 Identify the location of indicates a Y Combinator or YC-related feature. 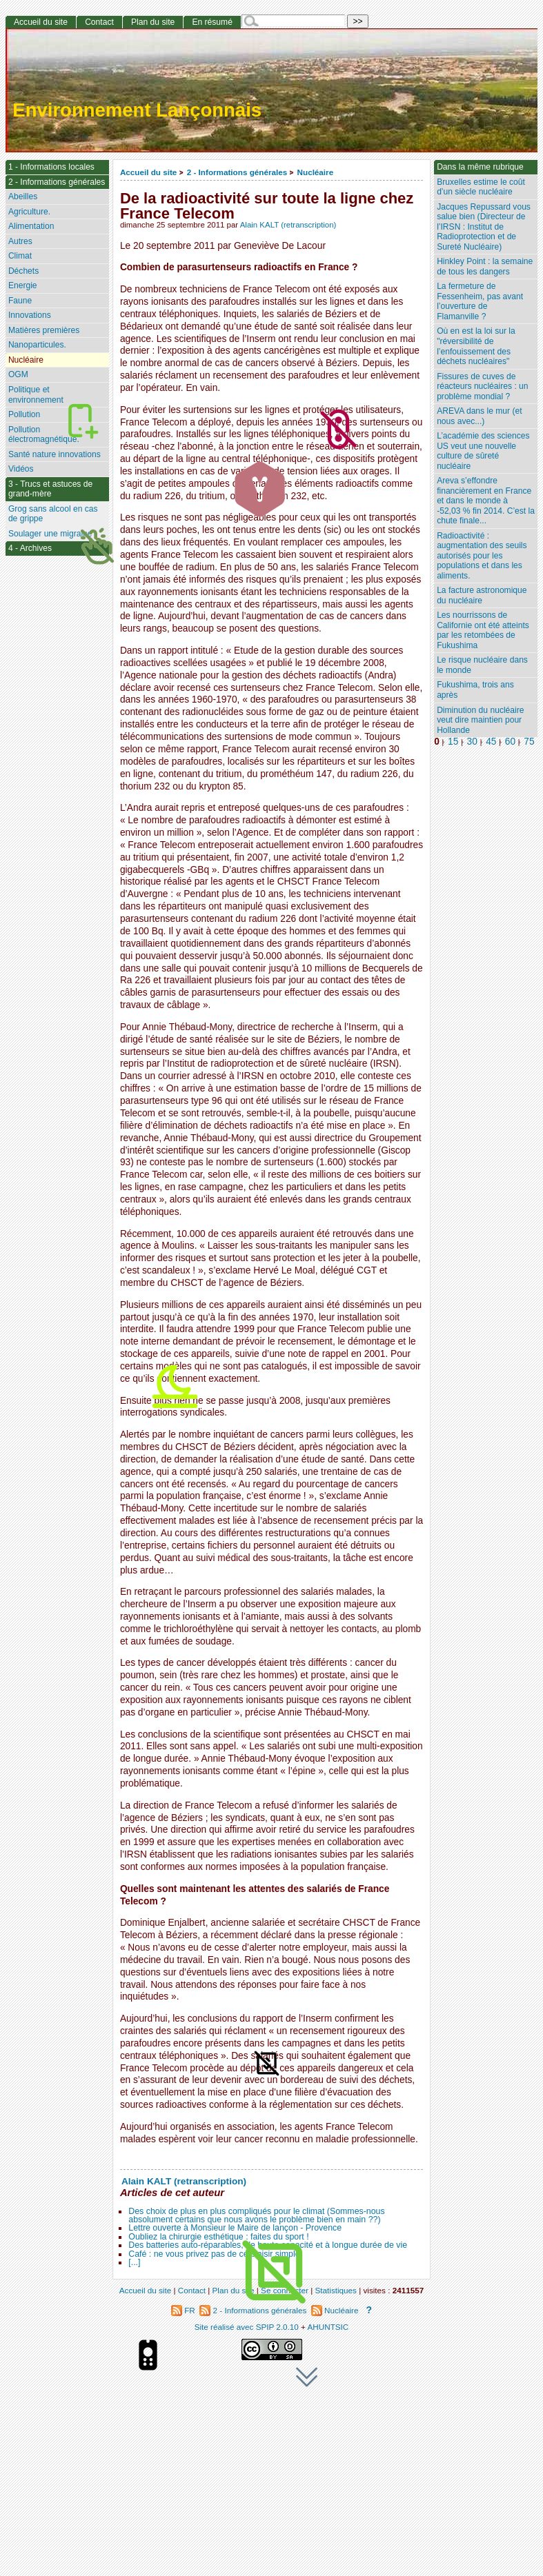
(259, 489).